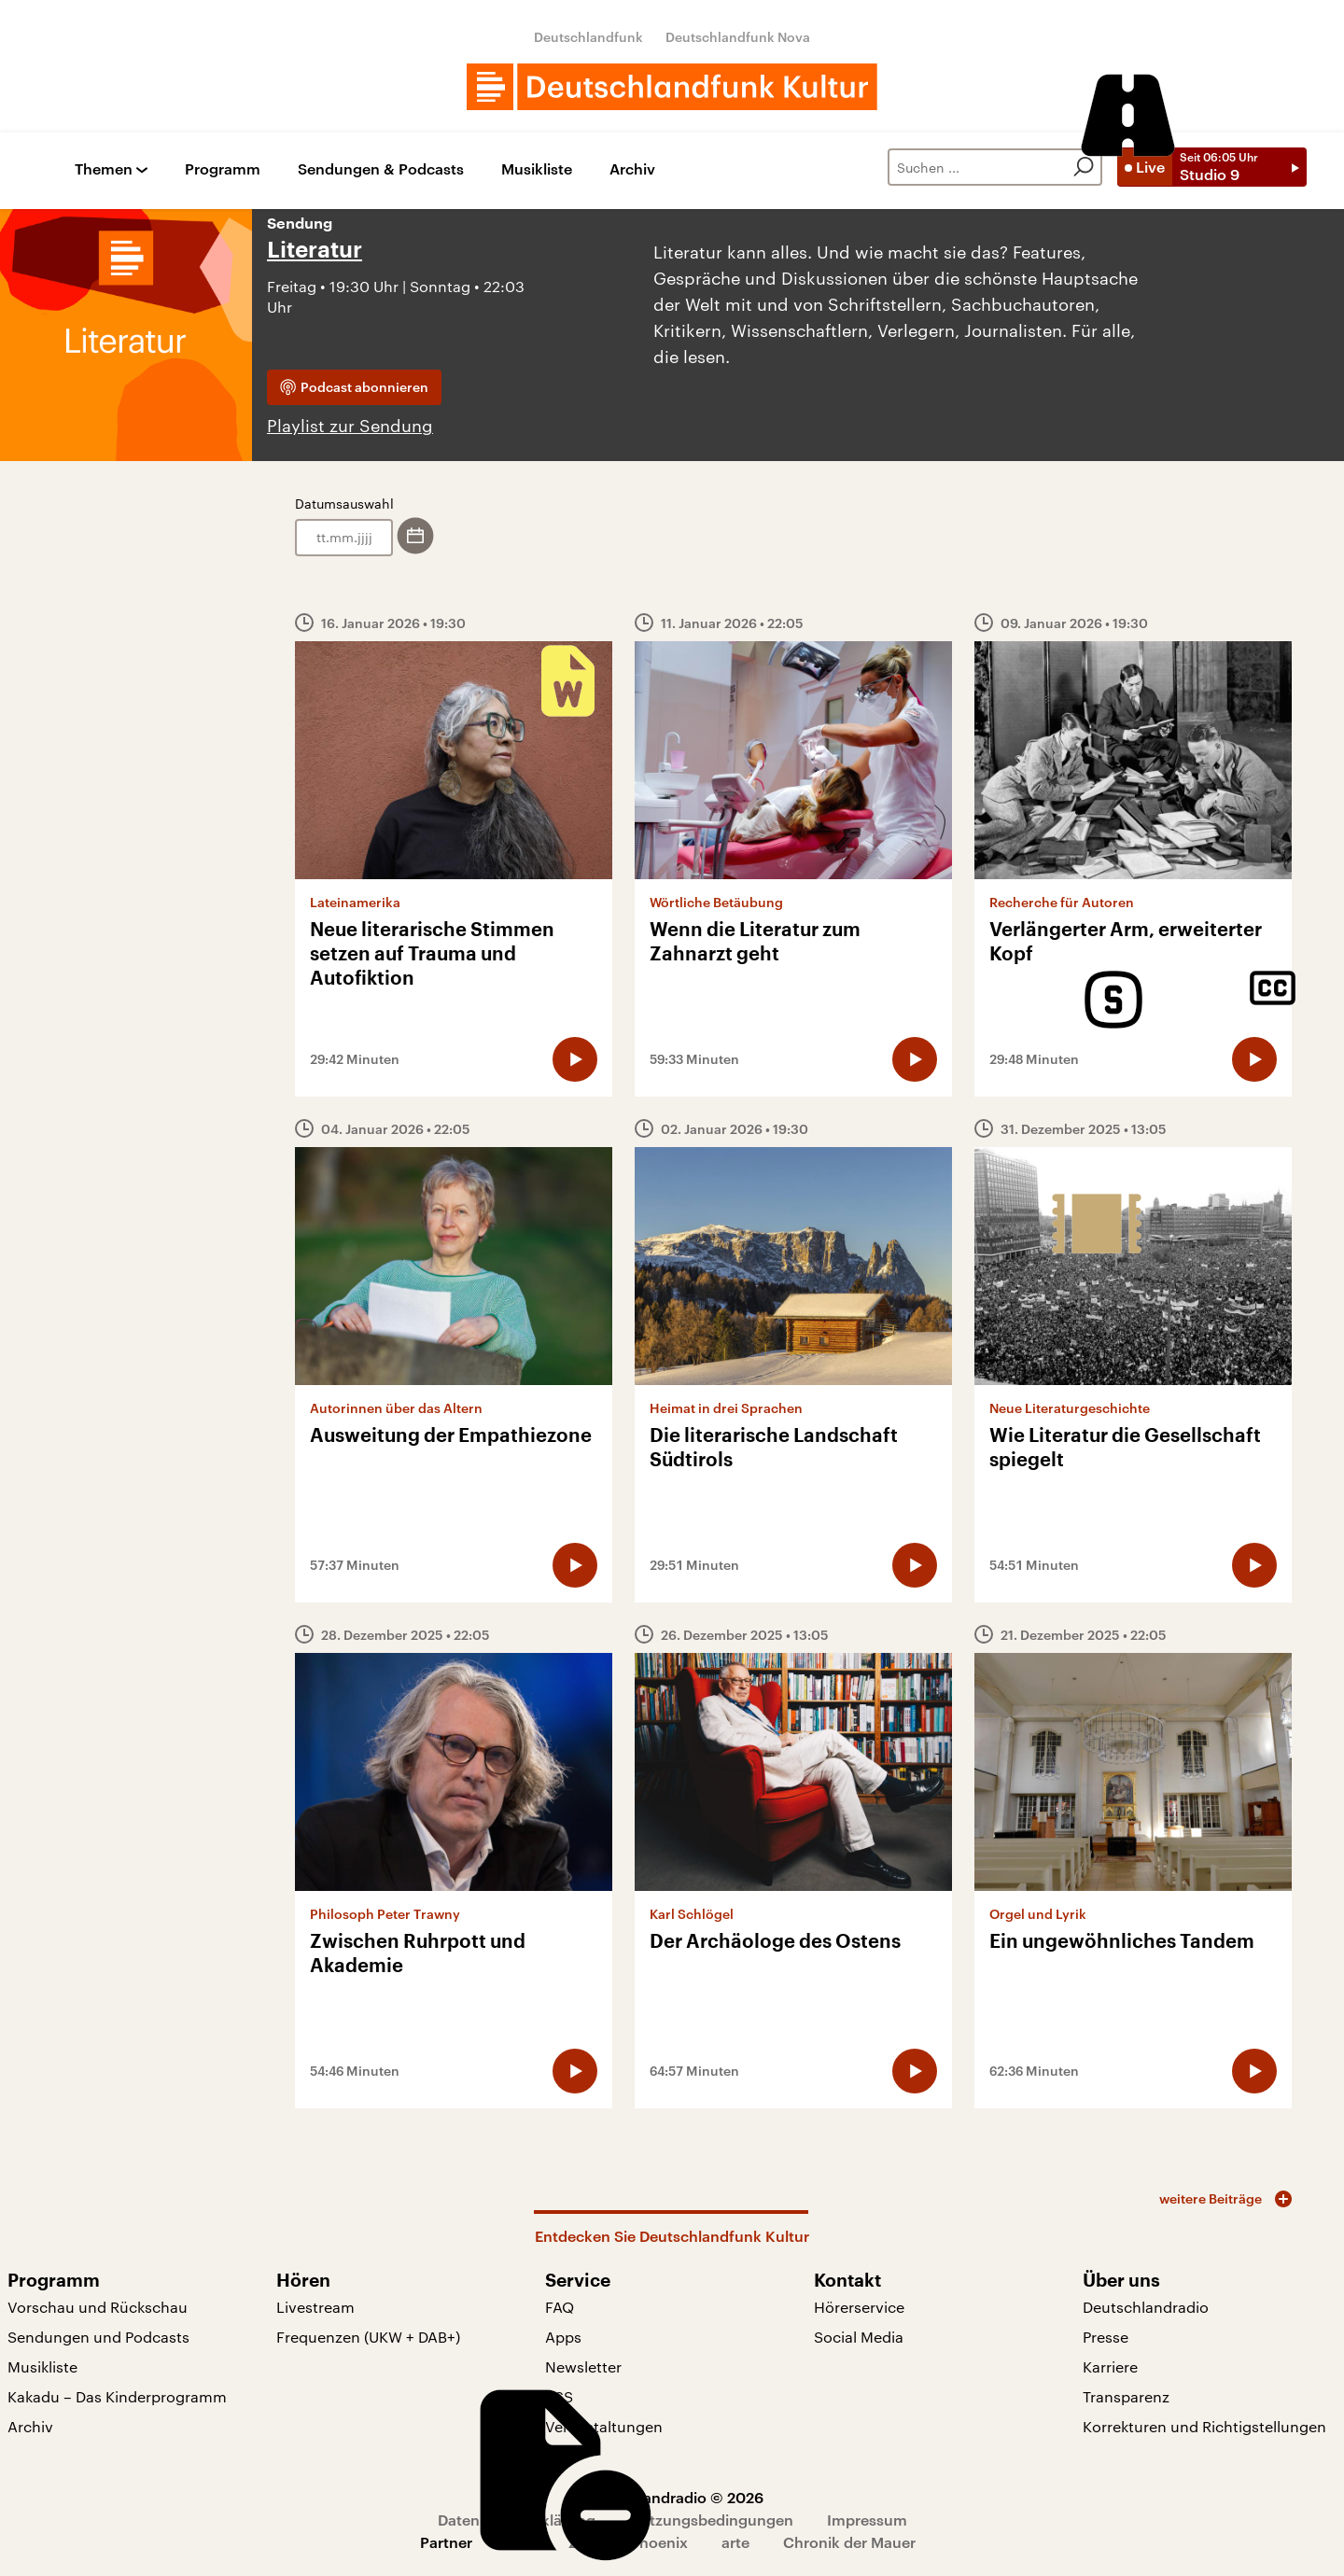 This screenshot has height=2576, width=1344. What do you see at coordinates (1097, 1224) in the screenshot?
I see `view rug or carpet products` at bounding box center [1097, 1224].